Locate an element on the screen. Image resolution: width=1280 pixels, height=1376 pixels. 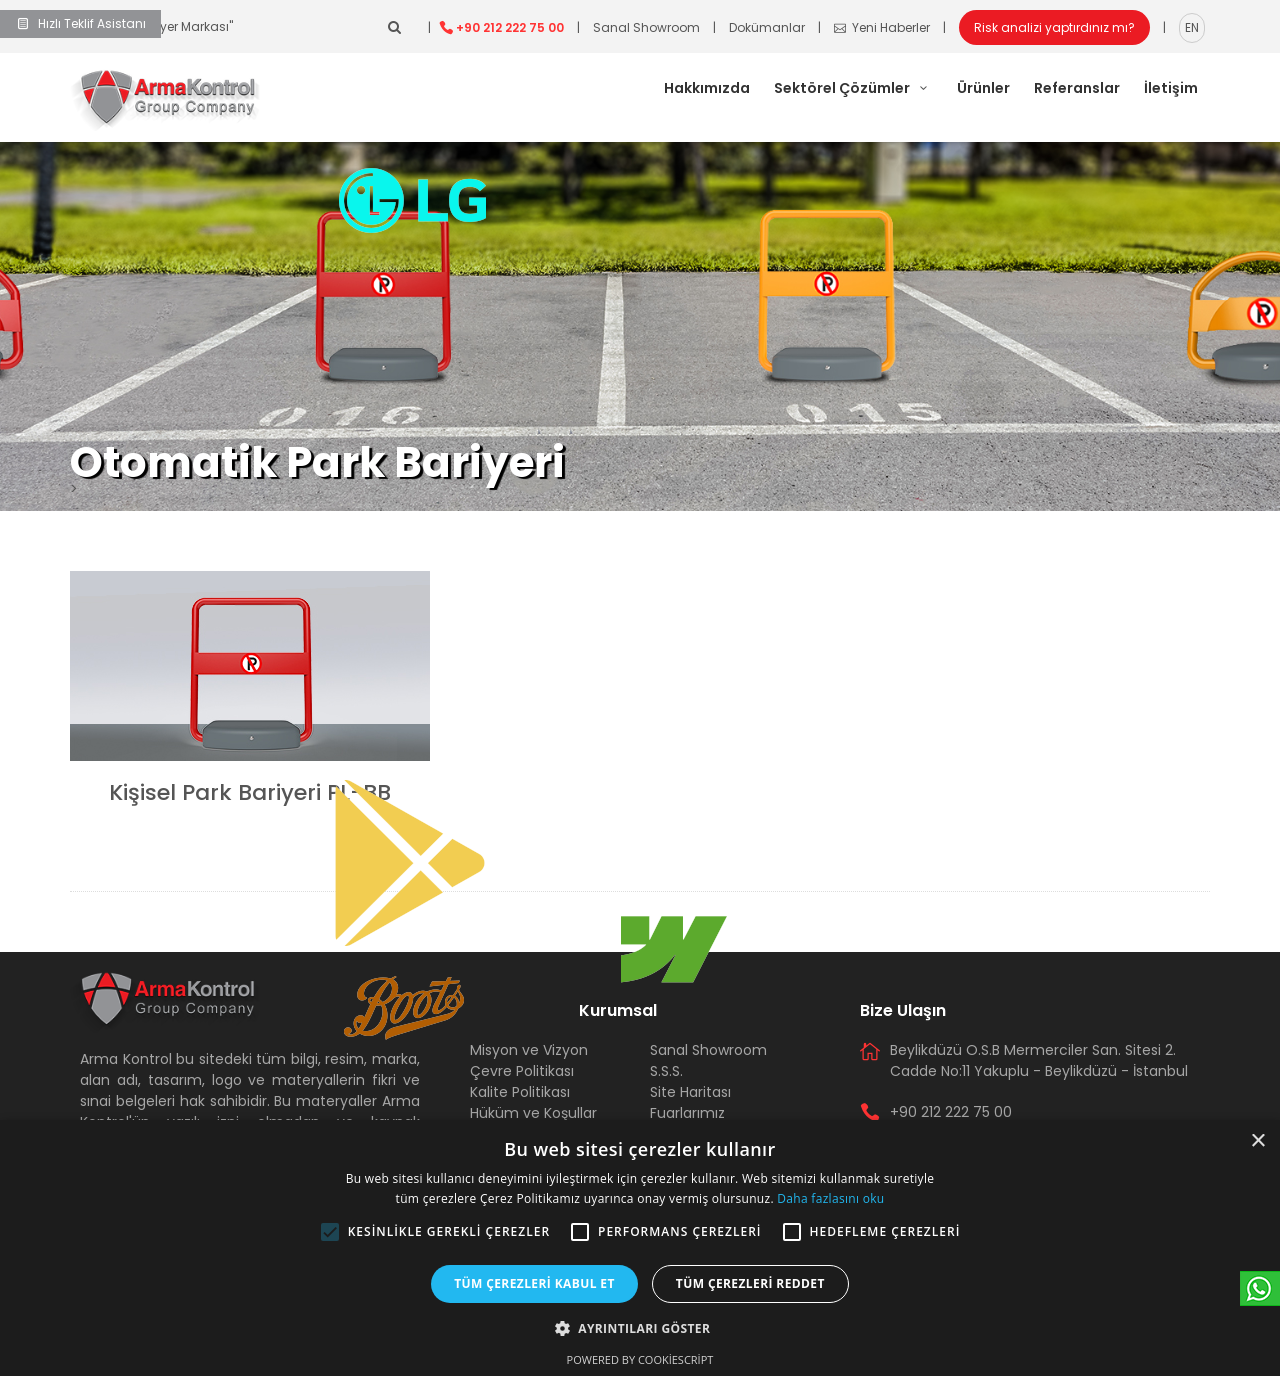
LG brand logo or product identifier is located at coordinates (412, 200).